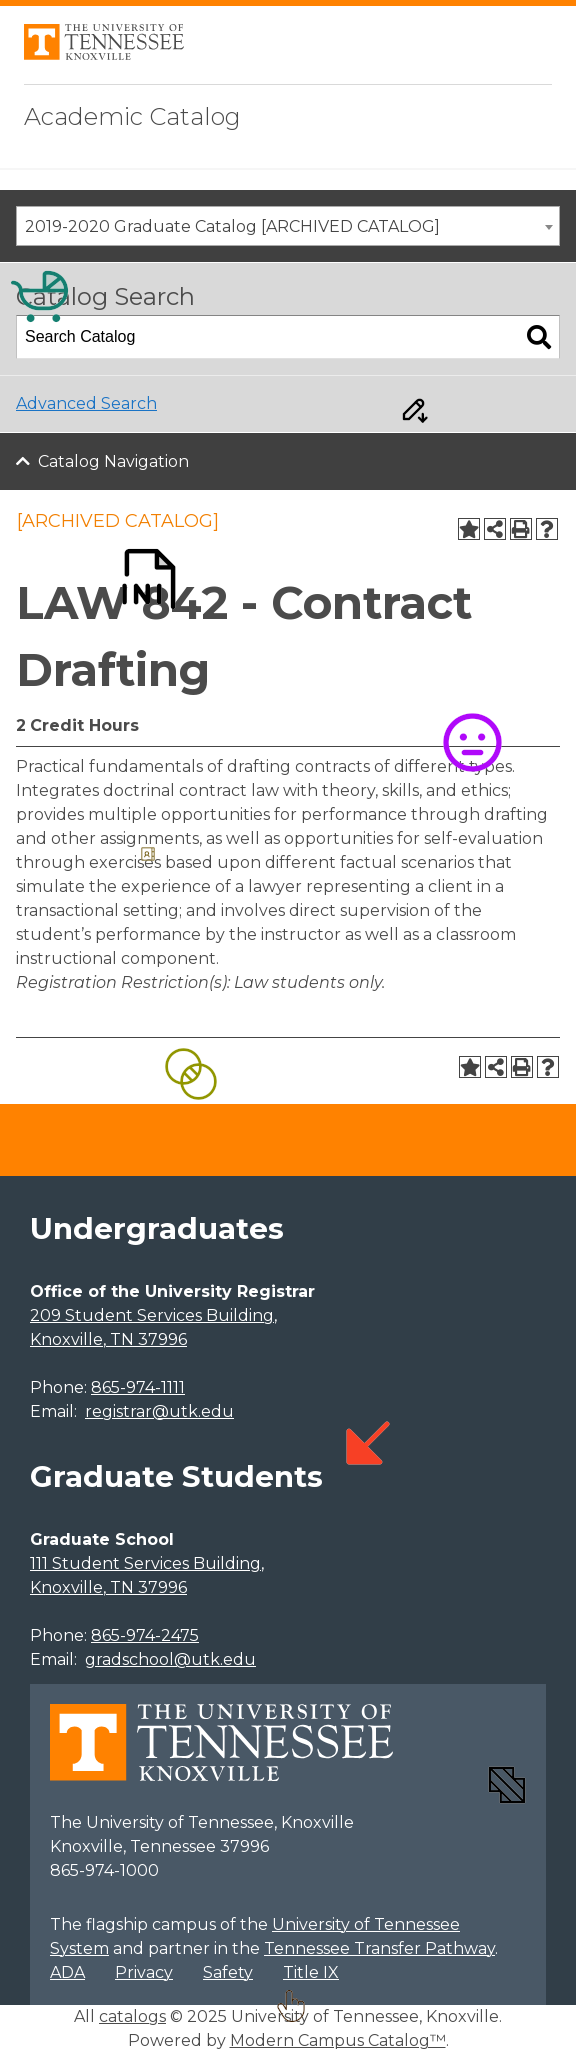 The height and width of the screenshot is (2053, 576). What do you see at coordinates (507, 1785) in the screenshot?
I see `merge or combine selected layers` at bounding box center [507, 1785].